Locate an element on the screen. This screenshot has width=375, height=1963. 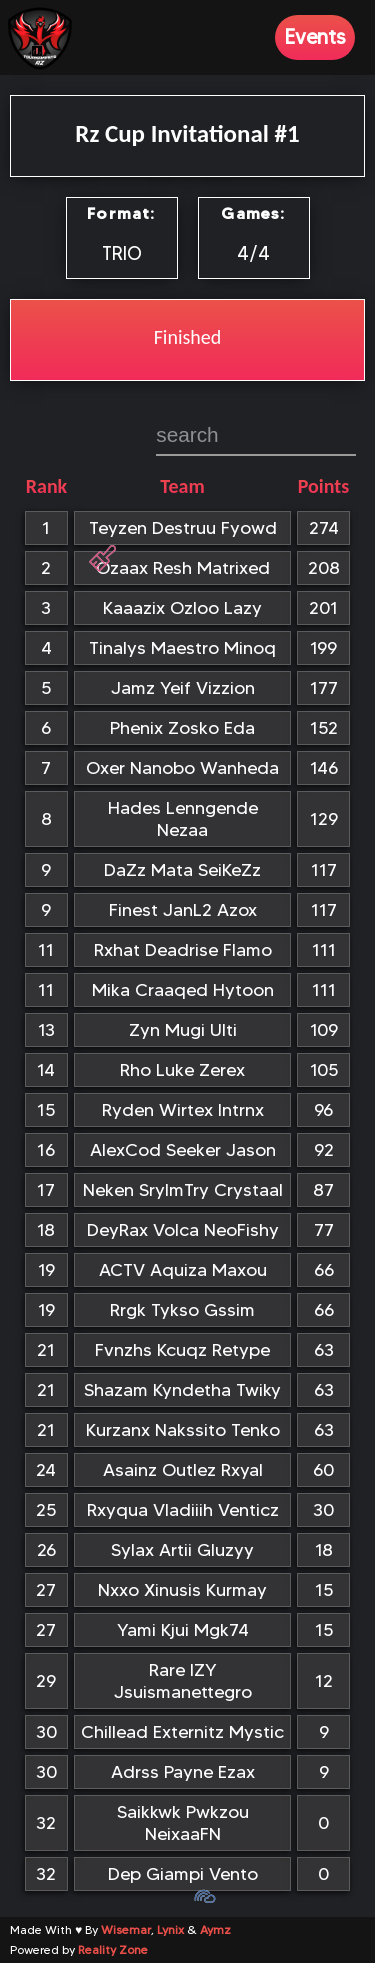
access painting or drawing tools is located at coordinates (103, 558).